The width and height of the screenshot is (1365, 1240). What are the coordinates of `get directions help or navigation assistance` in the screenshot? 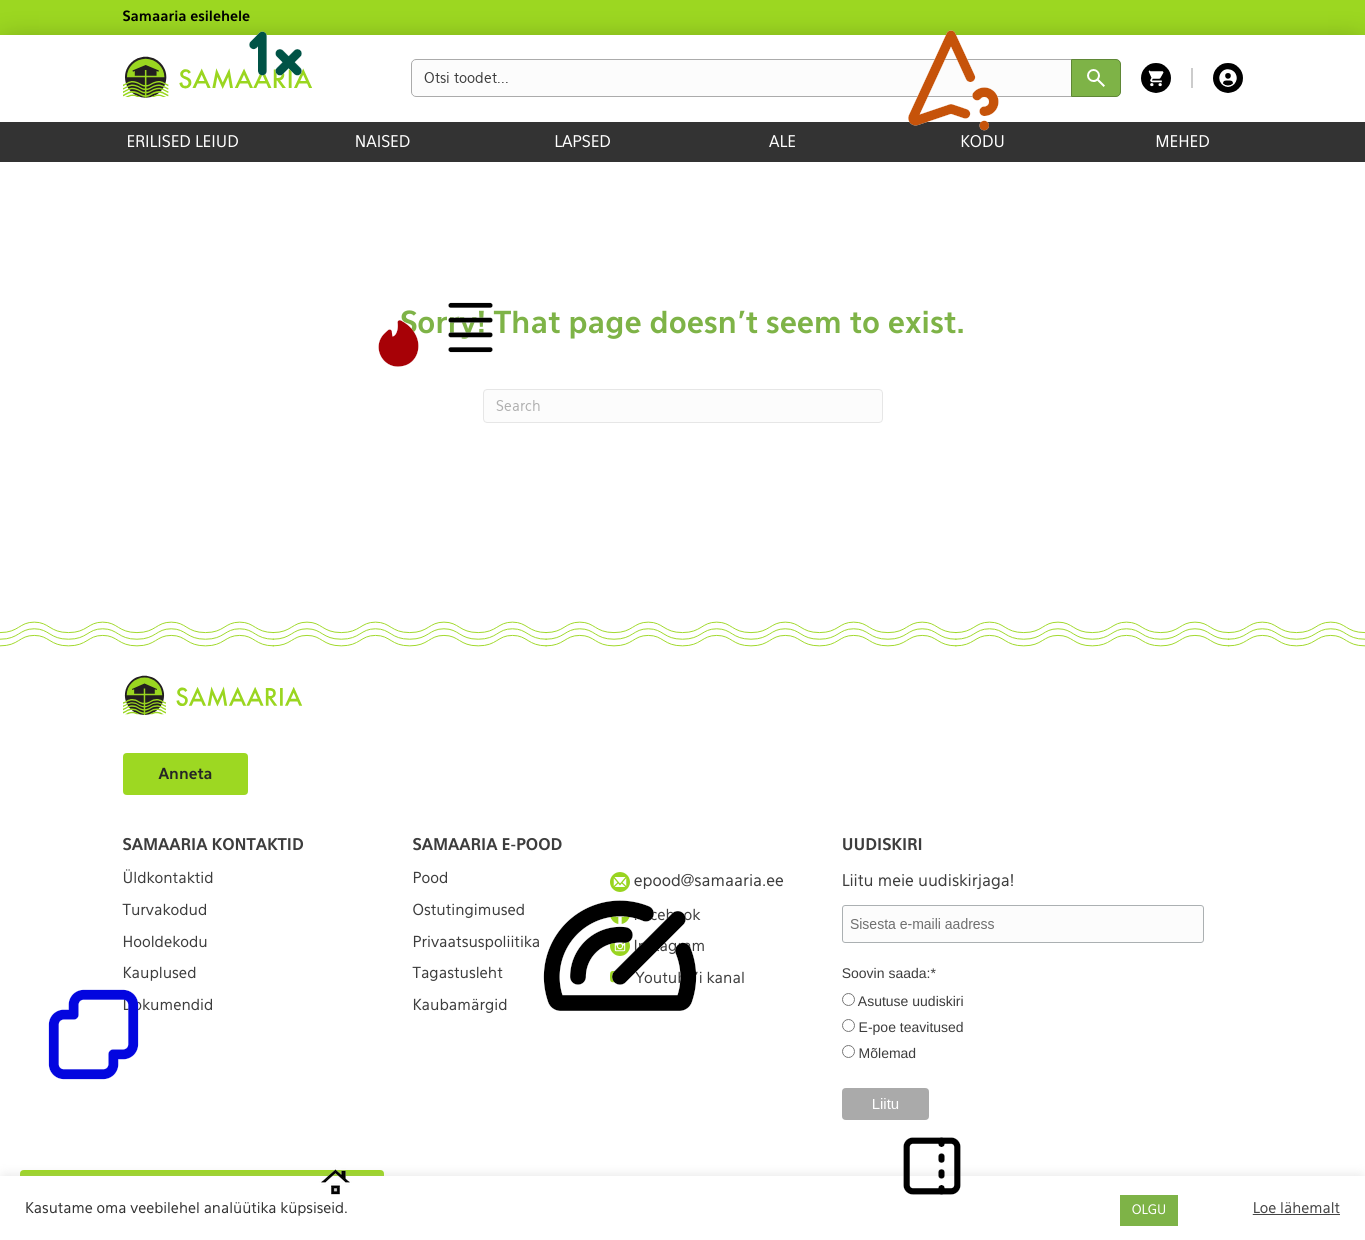 It's located at (951, 78).